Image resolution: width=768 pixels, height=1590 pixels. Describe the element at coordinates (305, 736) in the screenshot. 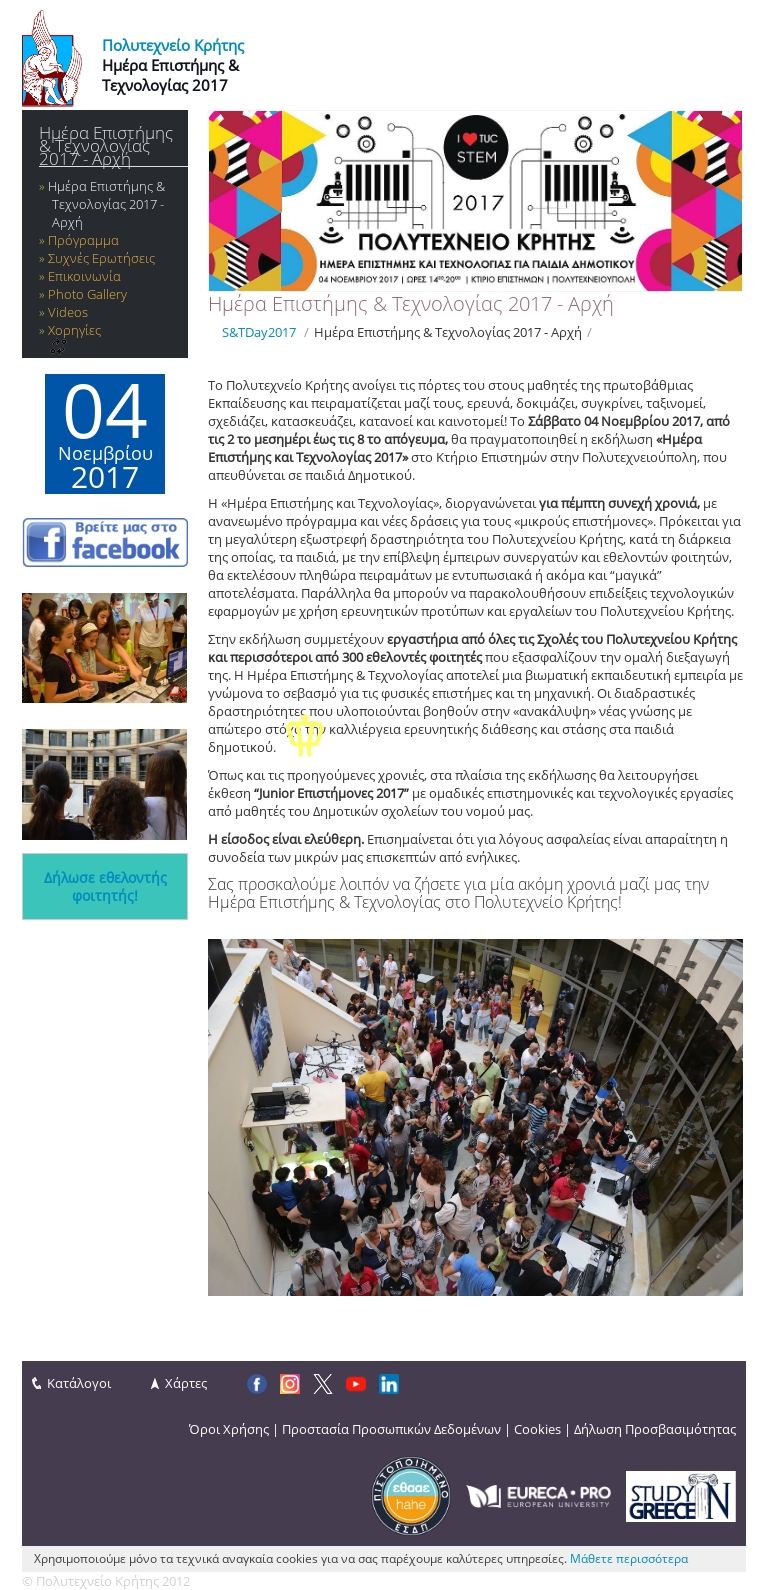

I see `access air traffic control features` at that location.